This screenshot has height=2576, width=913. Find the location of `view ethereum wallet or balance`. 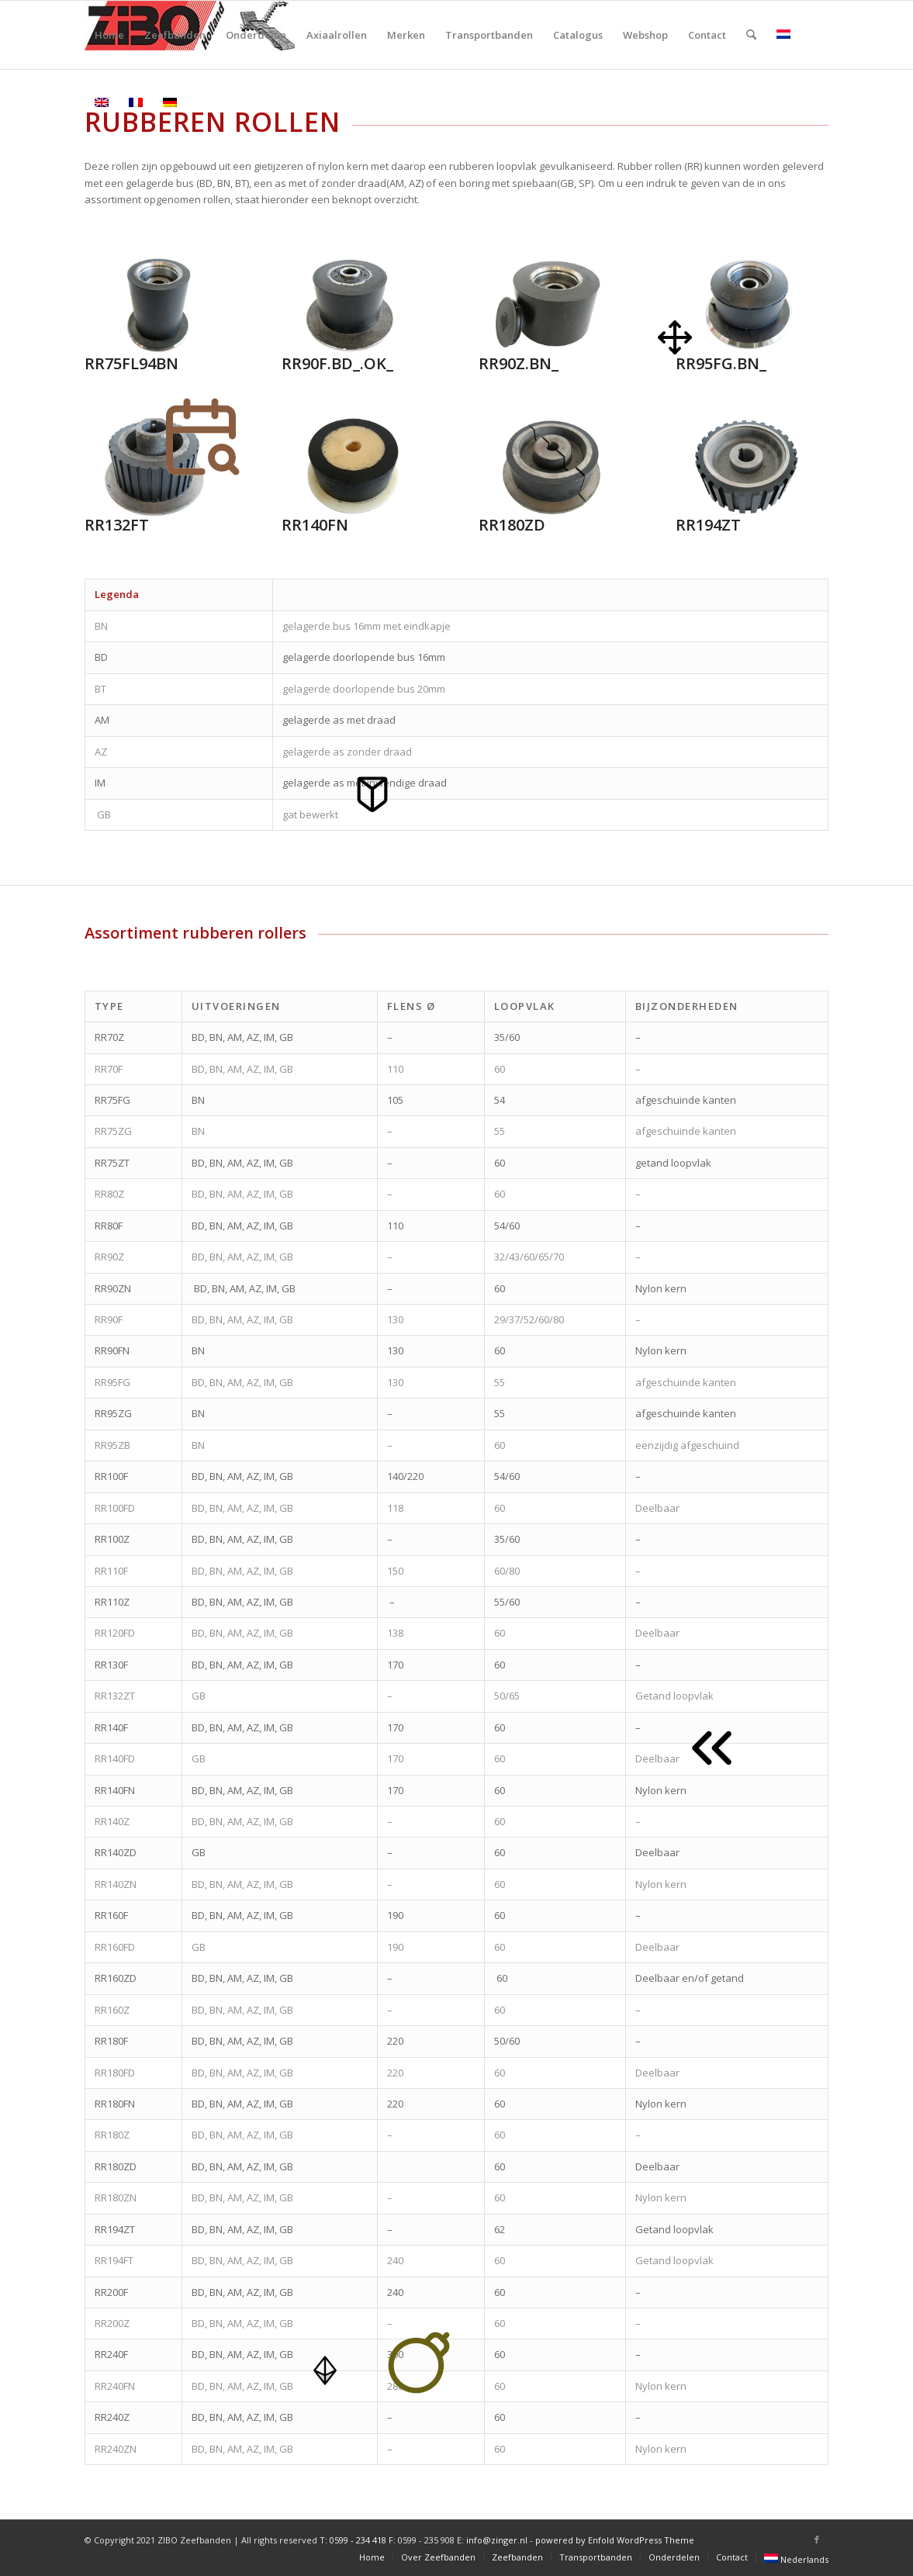

view ethereum wallet or balance is located at coordinates (325, 2370).